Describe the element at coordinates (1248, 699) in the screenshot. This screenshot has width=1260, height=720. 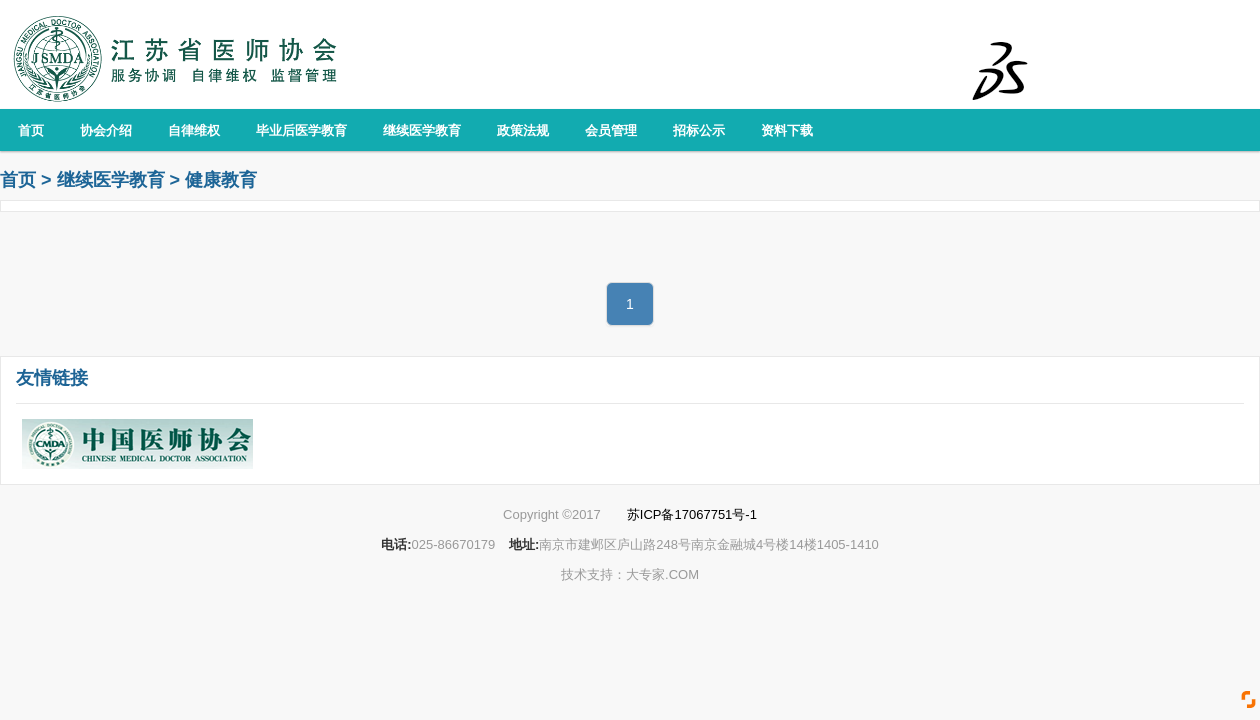
I see `shutterstock logo` at that location.